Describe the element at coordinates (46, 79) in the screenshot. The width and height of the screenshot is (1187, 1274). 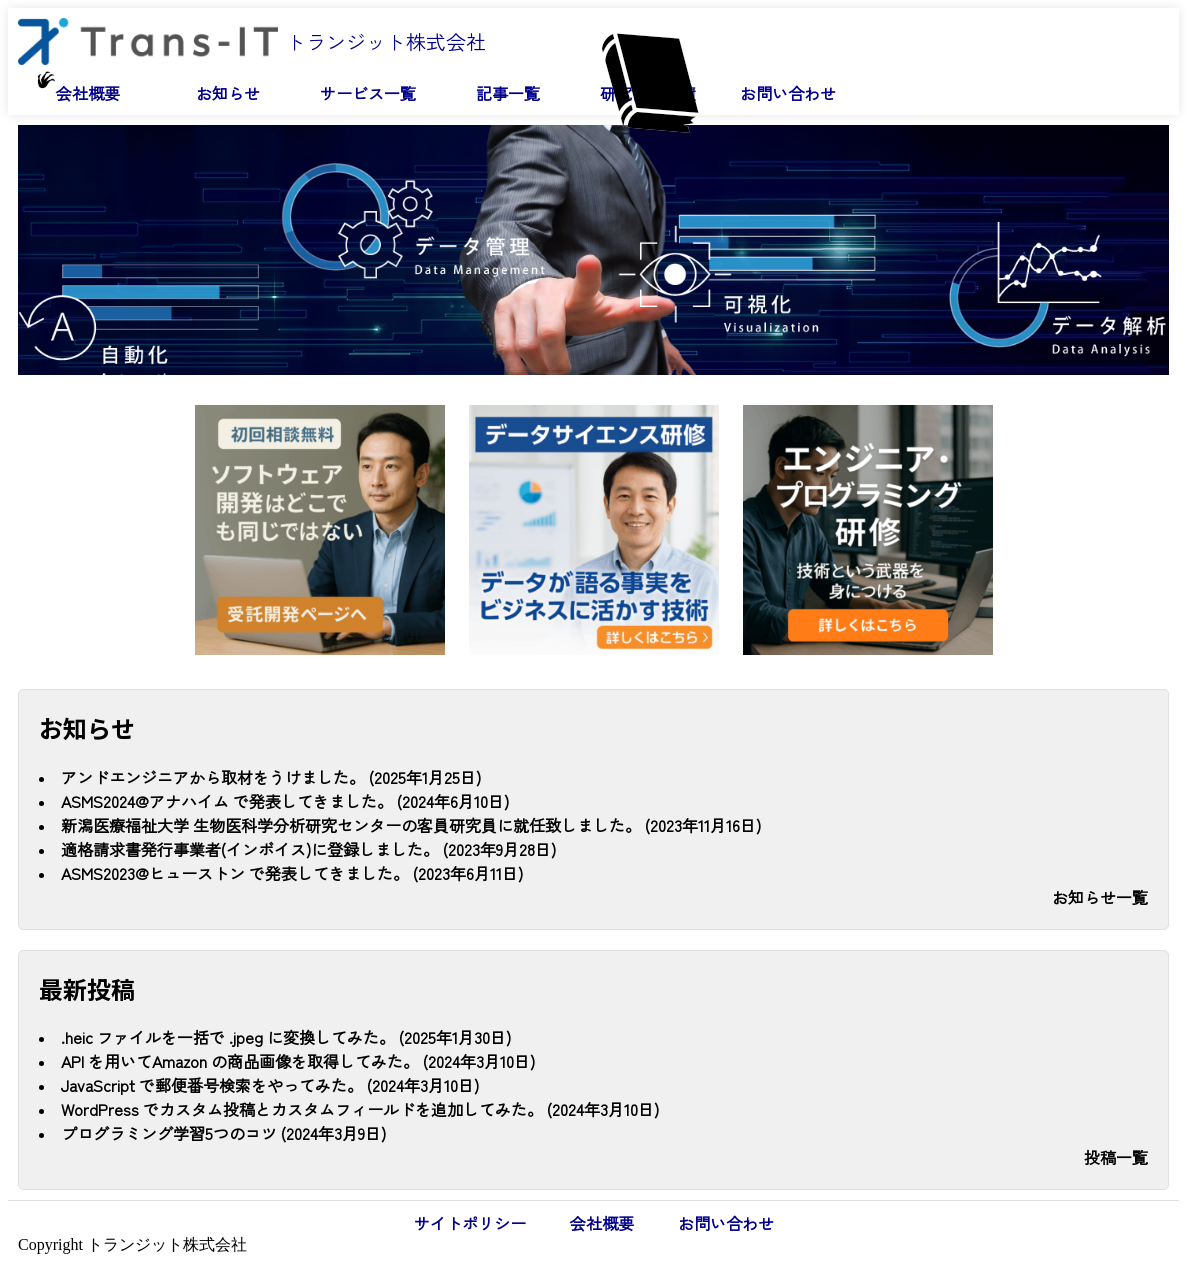
I see `enemy grab or grapple attack in a game` at that location.